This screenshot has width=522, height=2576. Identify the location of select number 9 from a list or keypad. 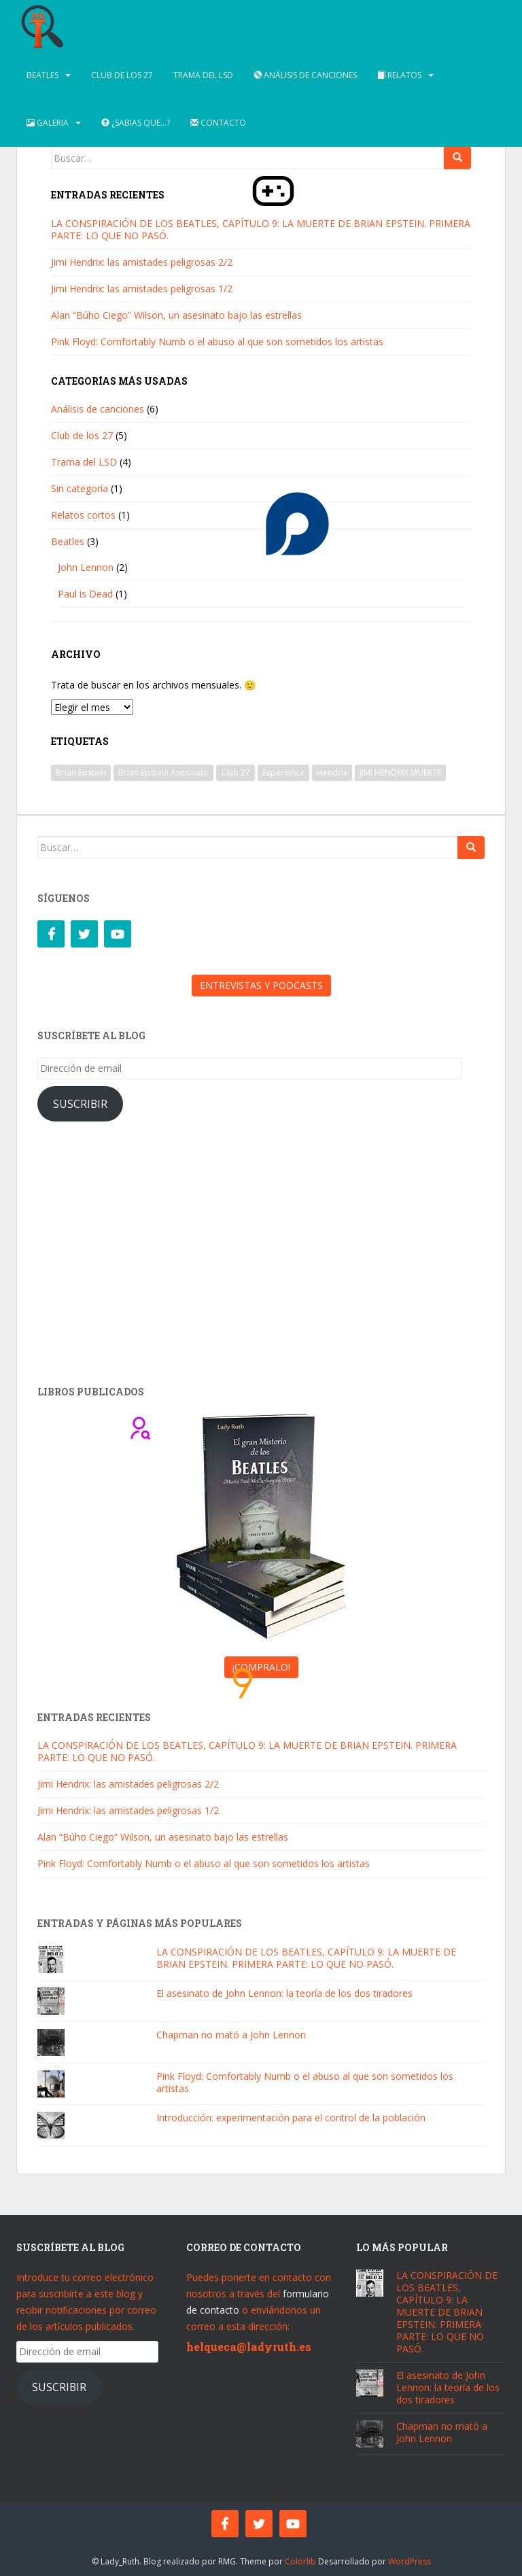
(243, 1684).